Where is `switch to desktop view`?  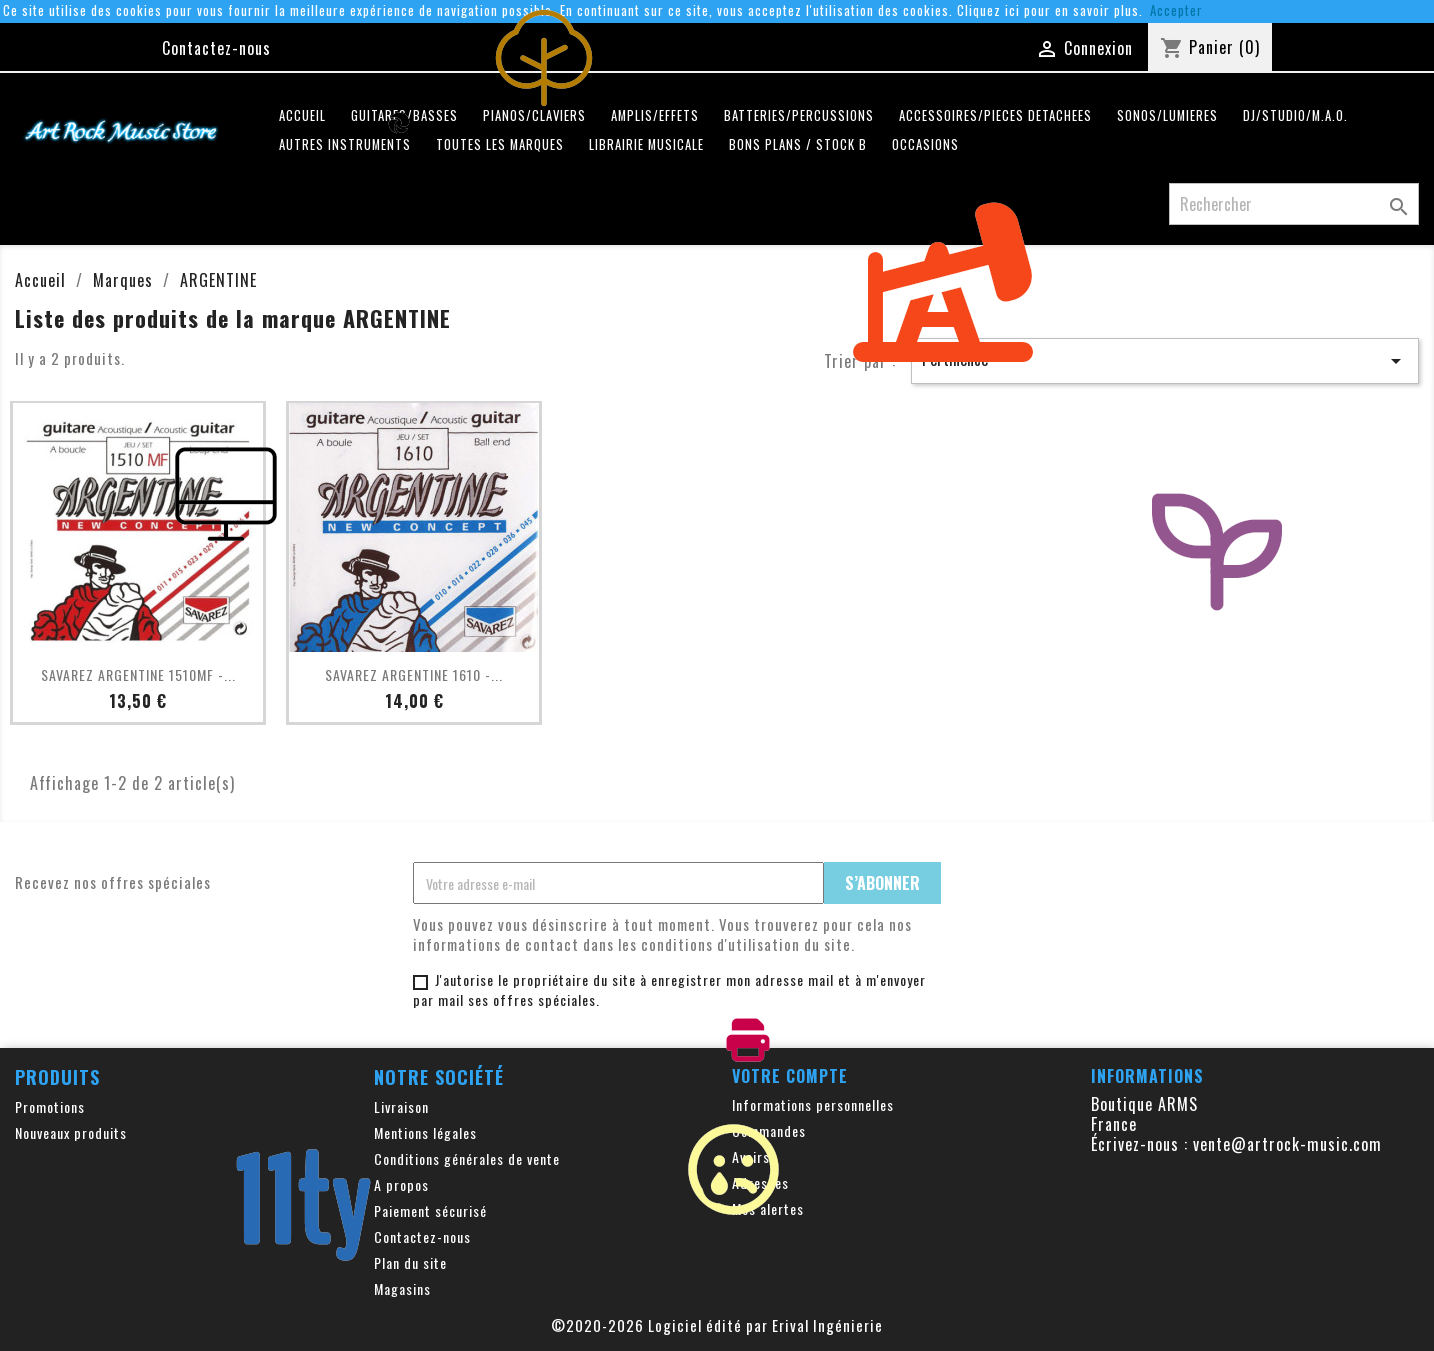
switch to desktop view is located at coordinates (226, 490).